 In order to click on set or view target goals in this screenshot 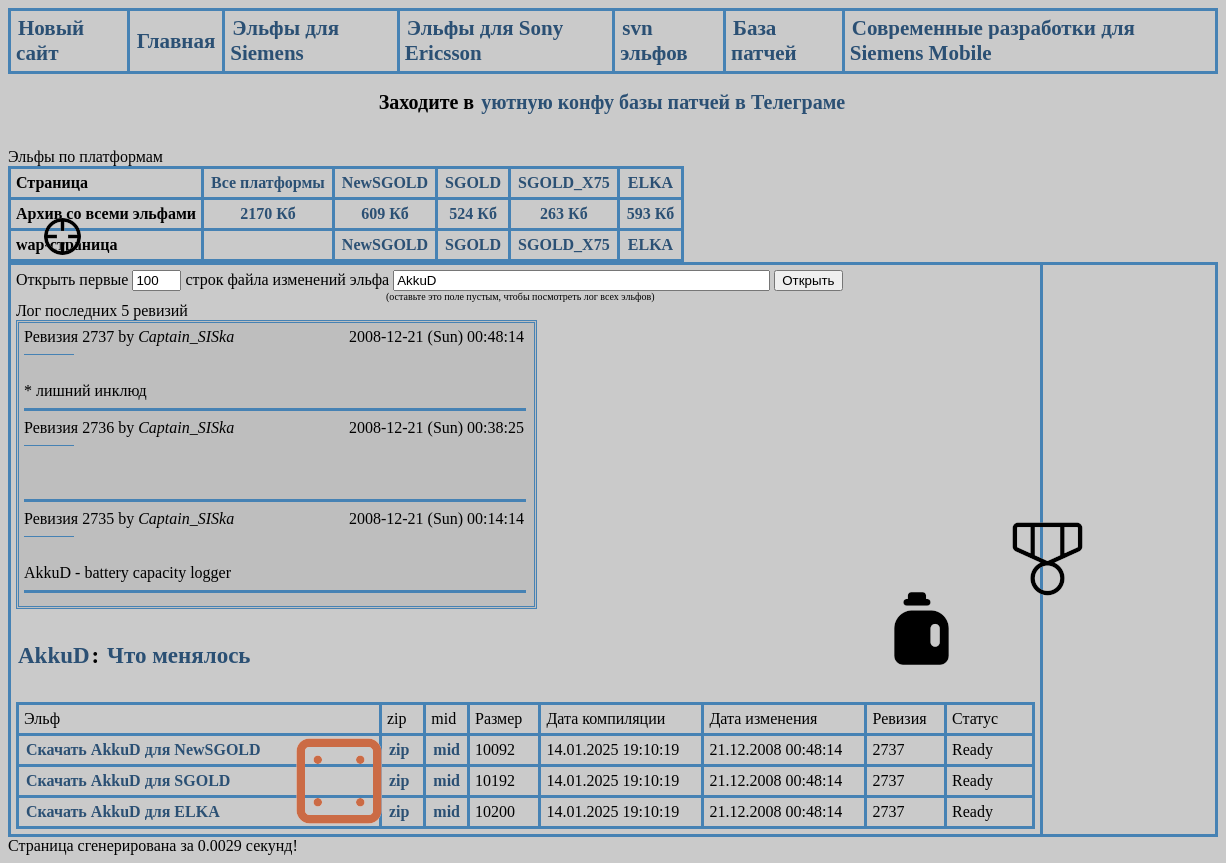, I will do `click(62, 236)`.